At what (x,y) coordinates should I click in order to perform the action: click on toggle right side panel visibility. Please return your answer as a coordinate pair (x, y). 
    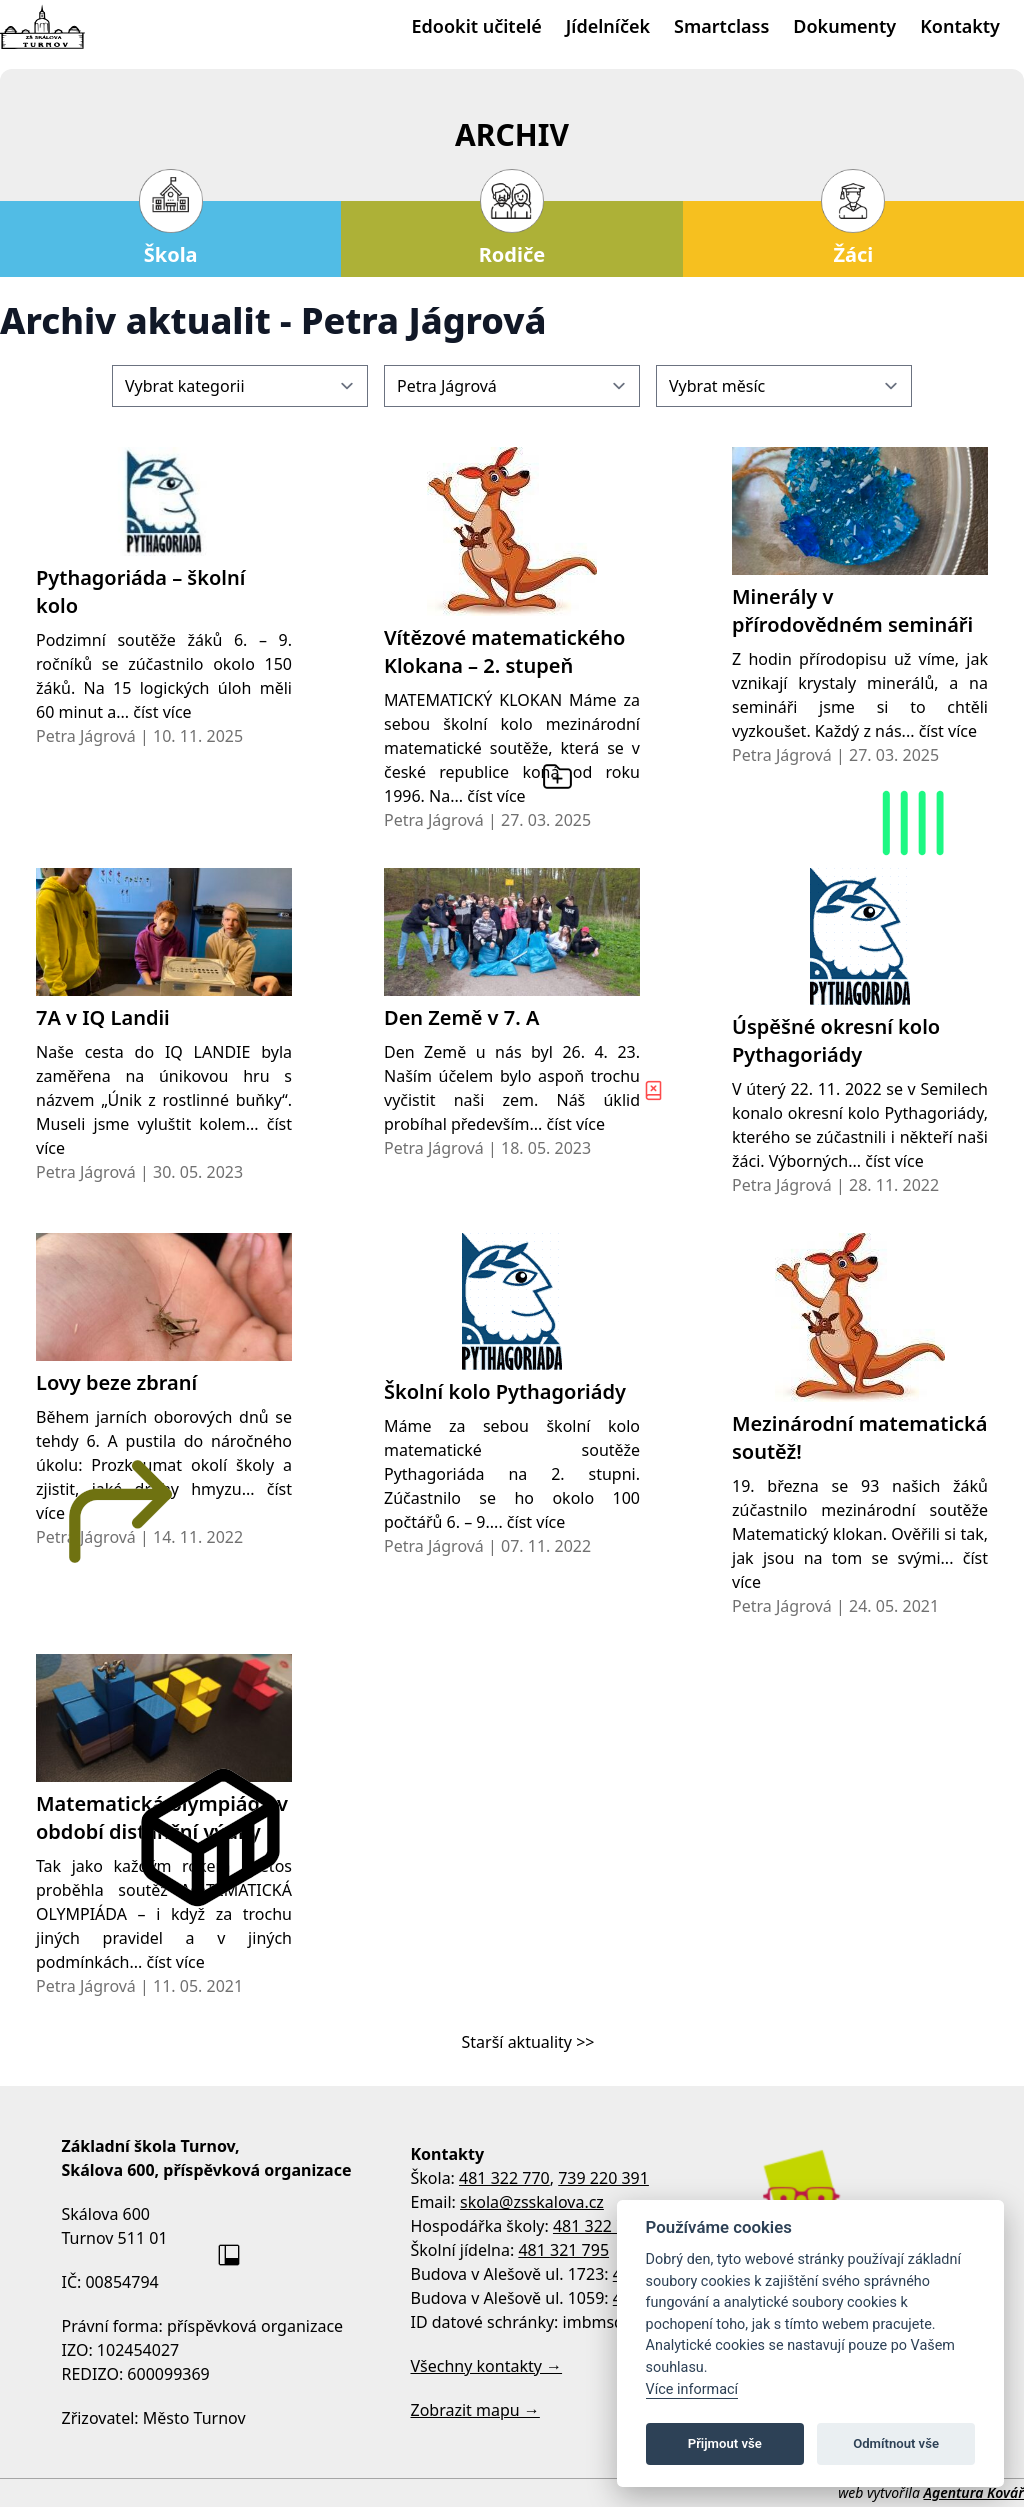
    Looking at the image, I should click on (229, 2255).